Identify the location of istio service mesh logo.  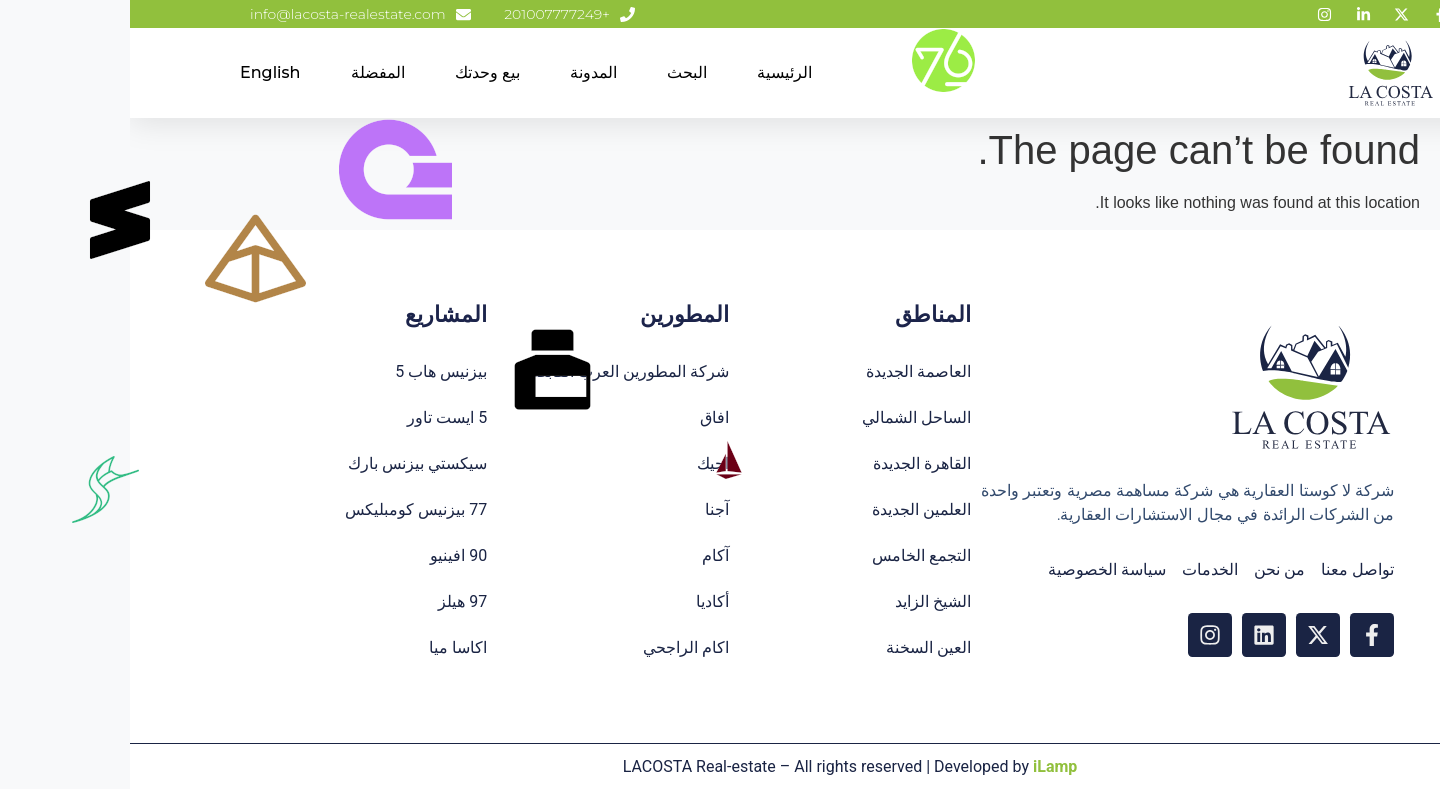
(729, 460).